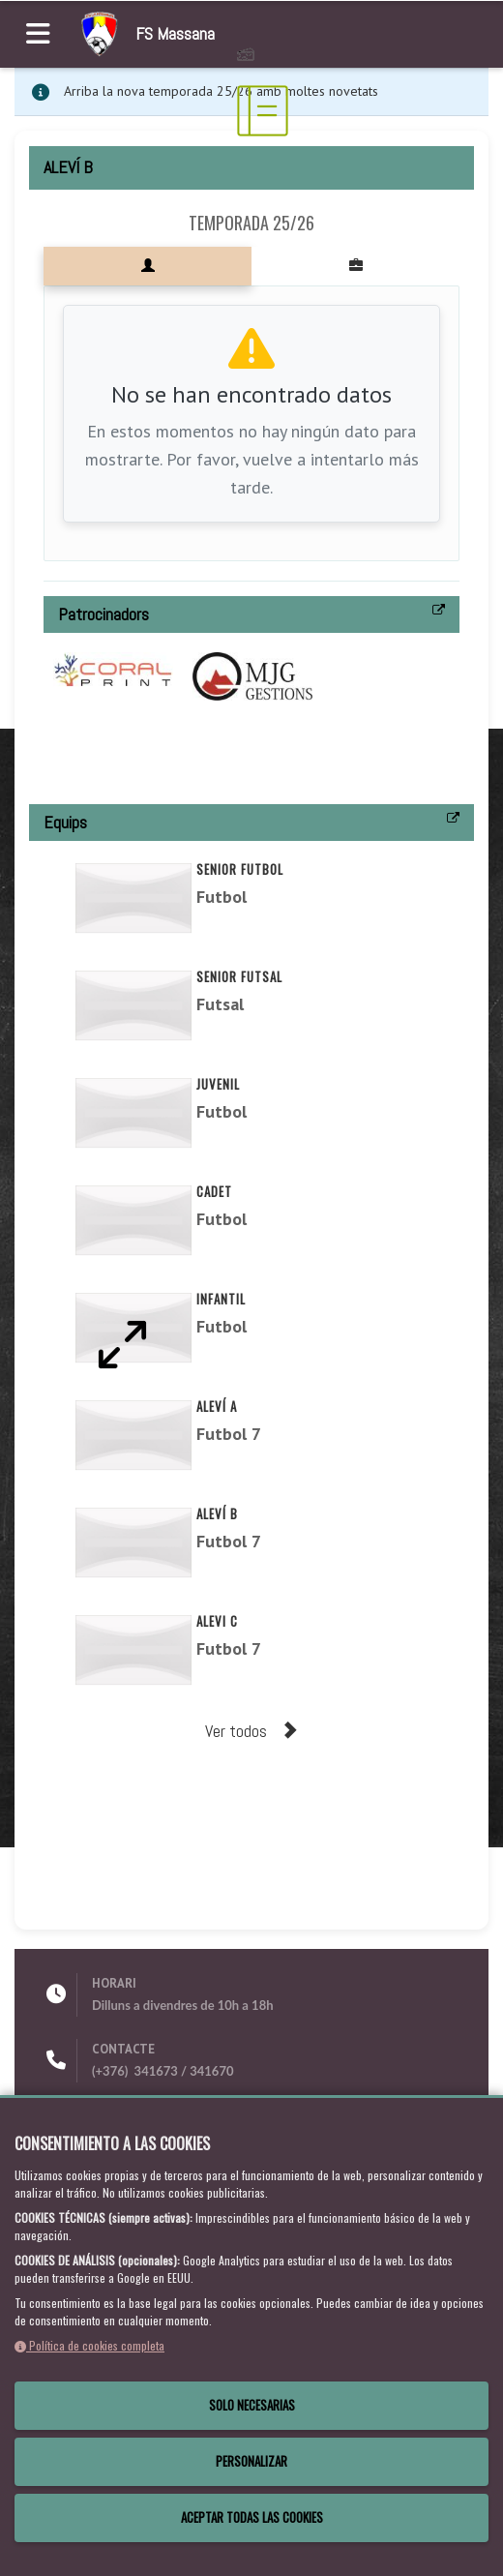  I want to click on open notebook or notes app, so click(262, 110).